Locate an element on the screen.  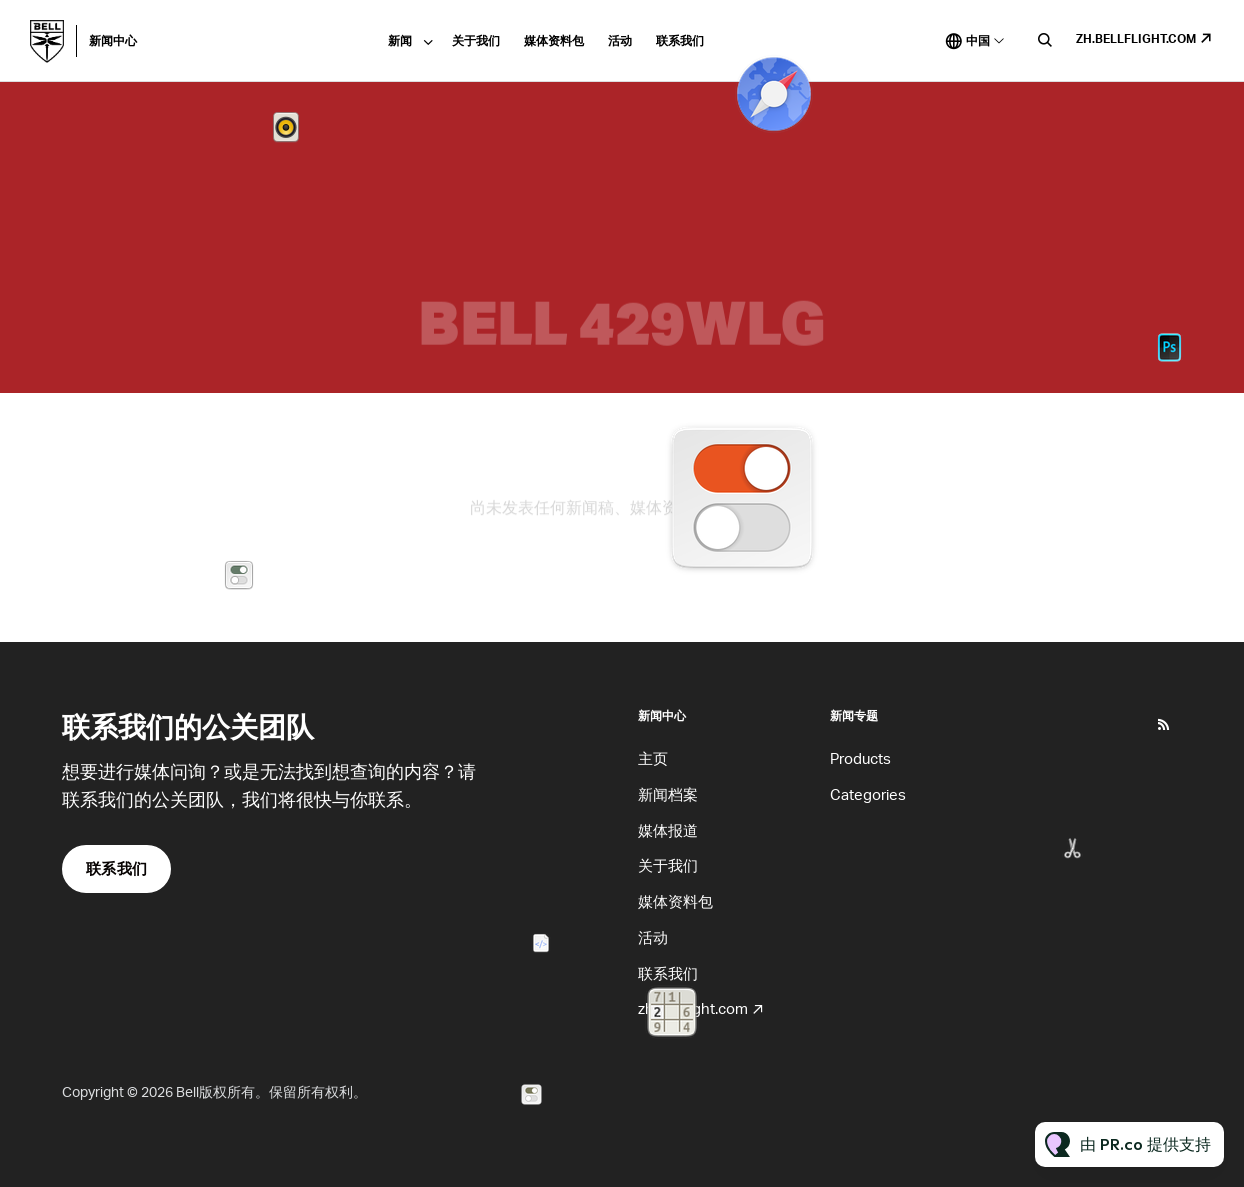
open Rhythmbox music player is located at coordinates (286, 127).